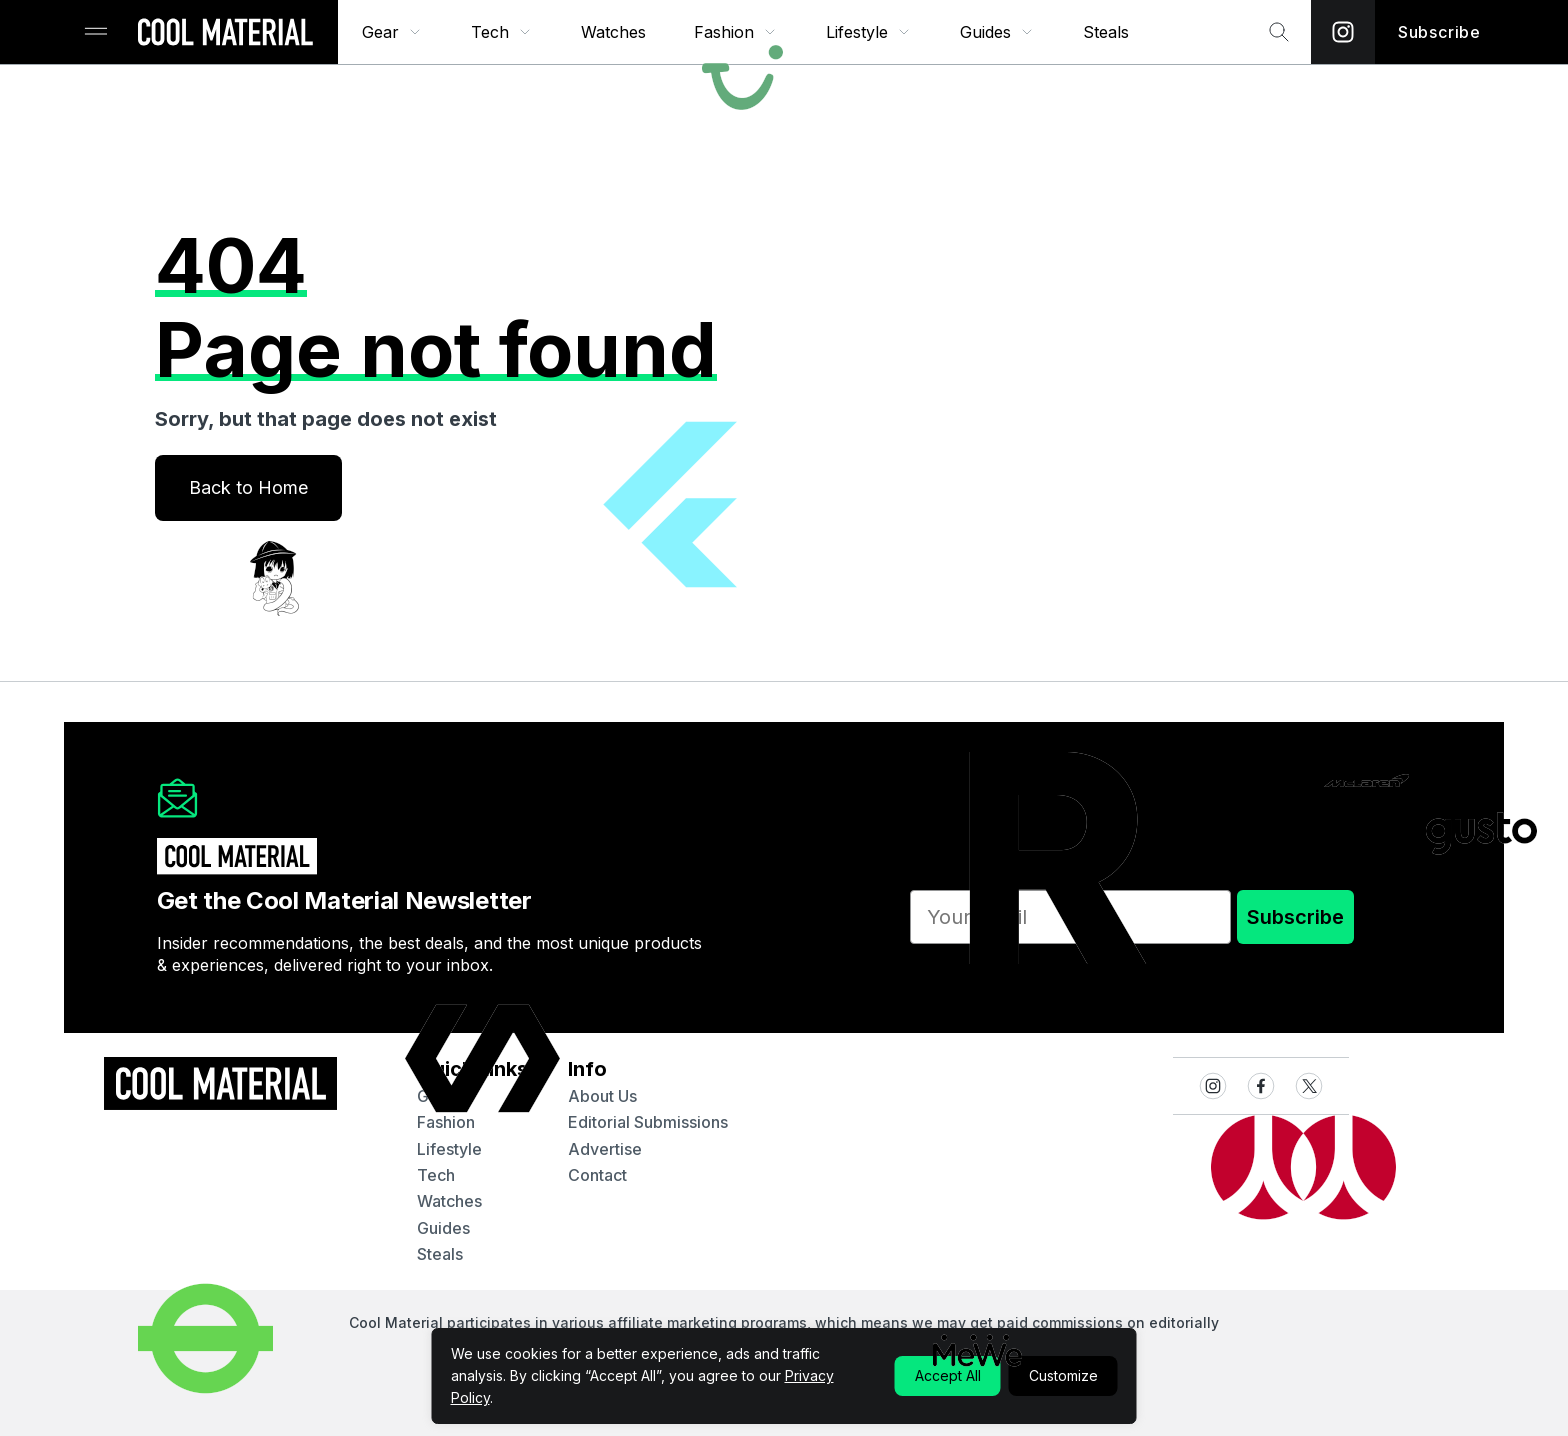 The image size is (1568, 1436). What do you see at coordinates (1366, 780) in the screenshot?
I see `McLaren brand logo` at bounding box center [1366, 780].